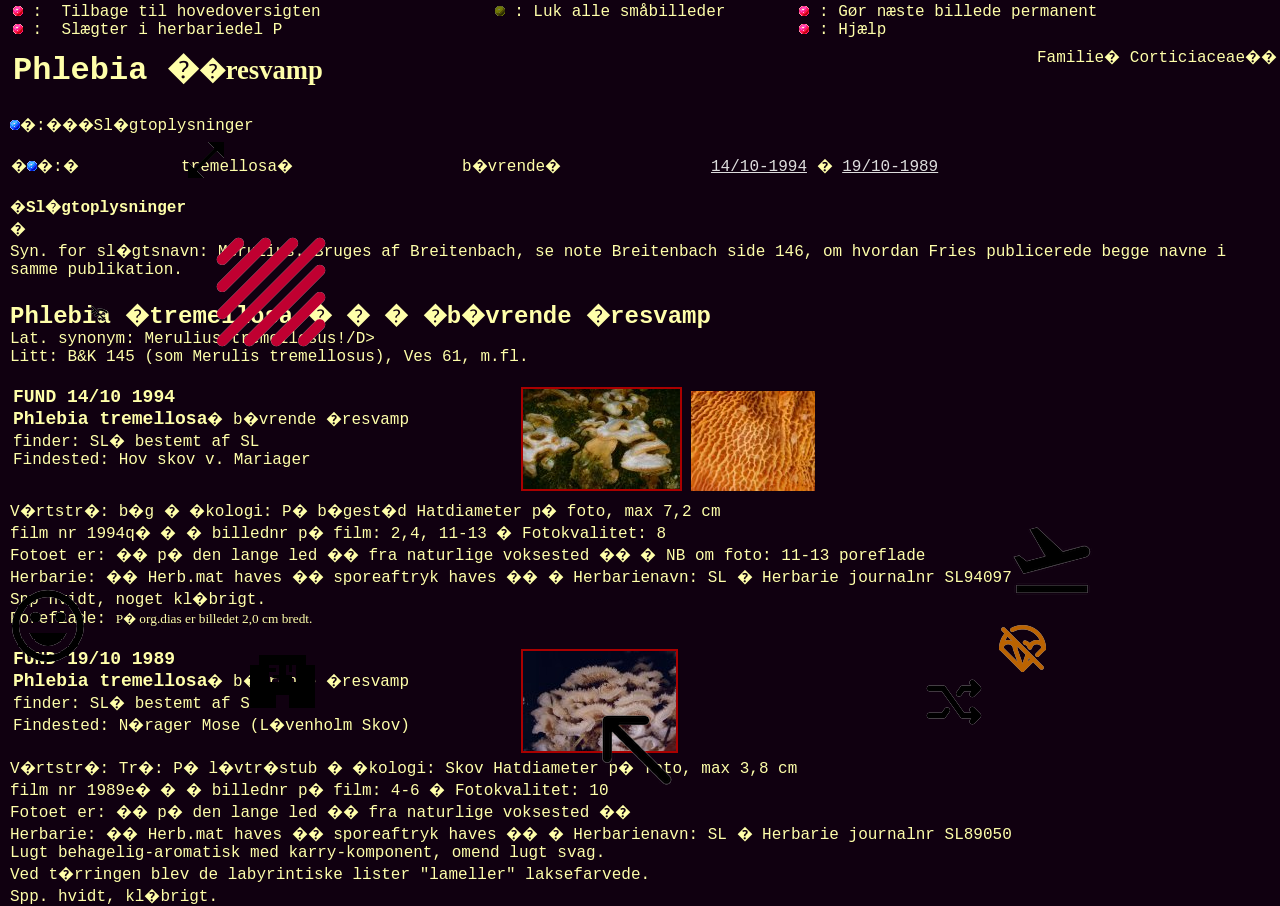 The width and height of the screenshot is (1280, 906). What do you see at coordinates (282, 681) in the screenshot?
I see `find nearby convenience stores` at bounding box center [282, 681].